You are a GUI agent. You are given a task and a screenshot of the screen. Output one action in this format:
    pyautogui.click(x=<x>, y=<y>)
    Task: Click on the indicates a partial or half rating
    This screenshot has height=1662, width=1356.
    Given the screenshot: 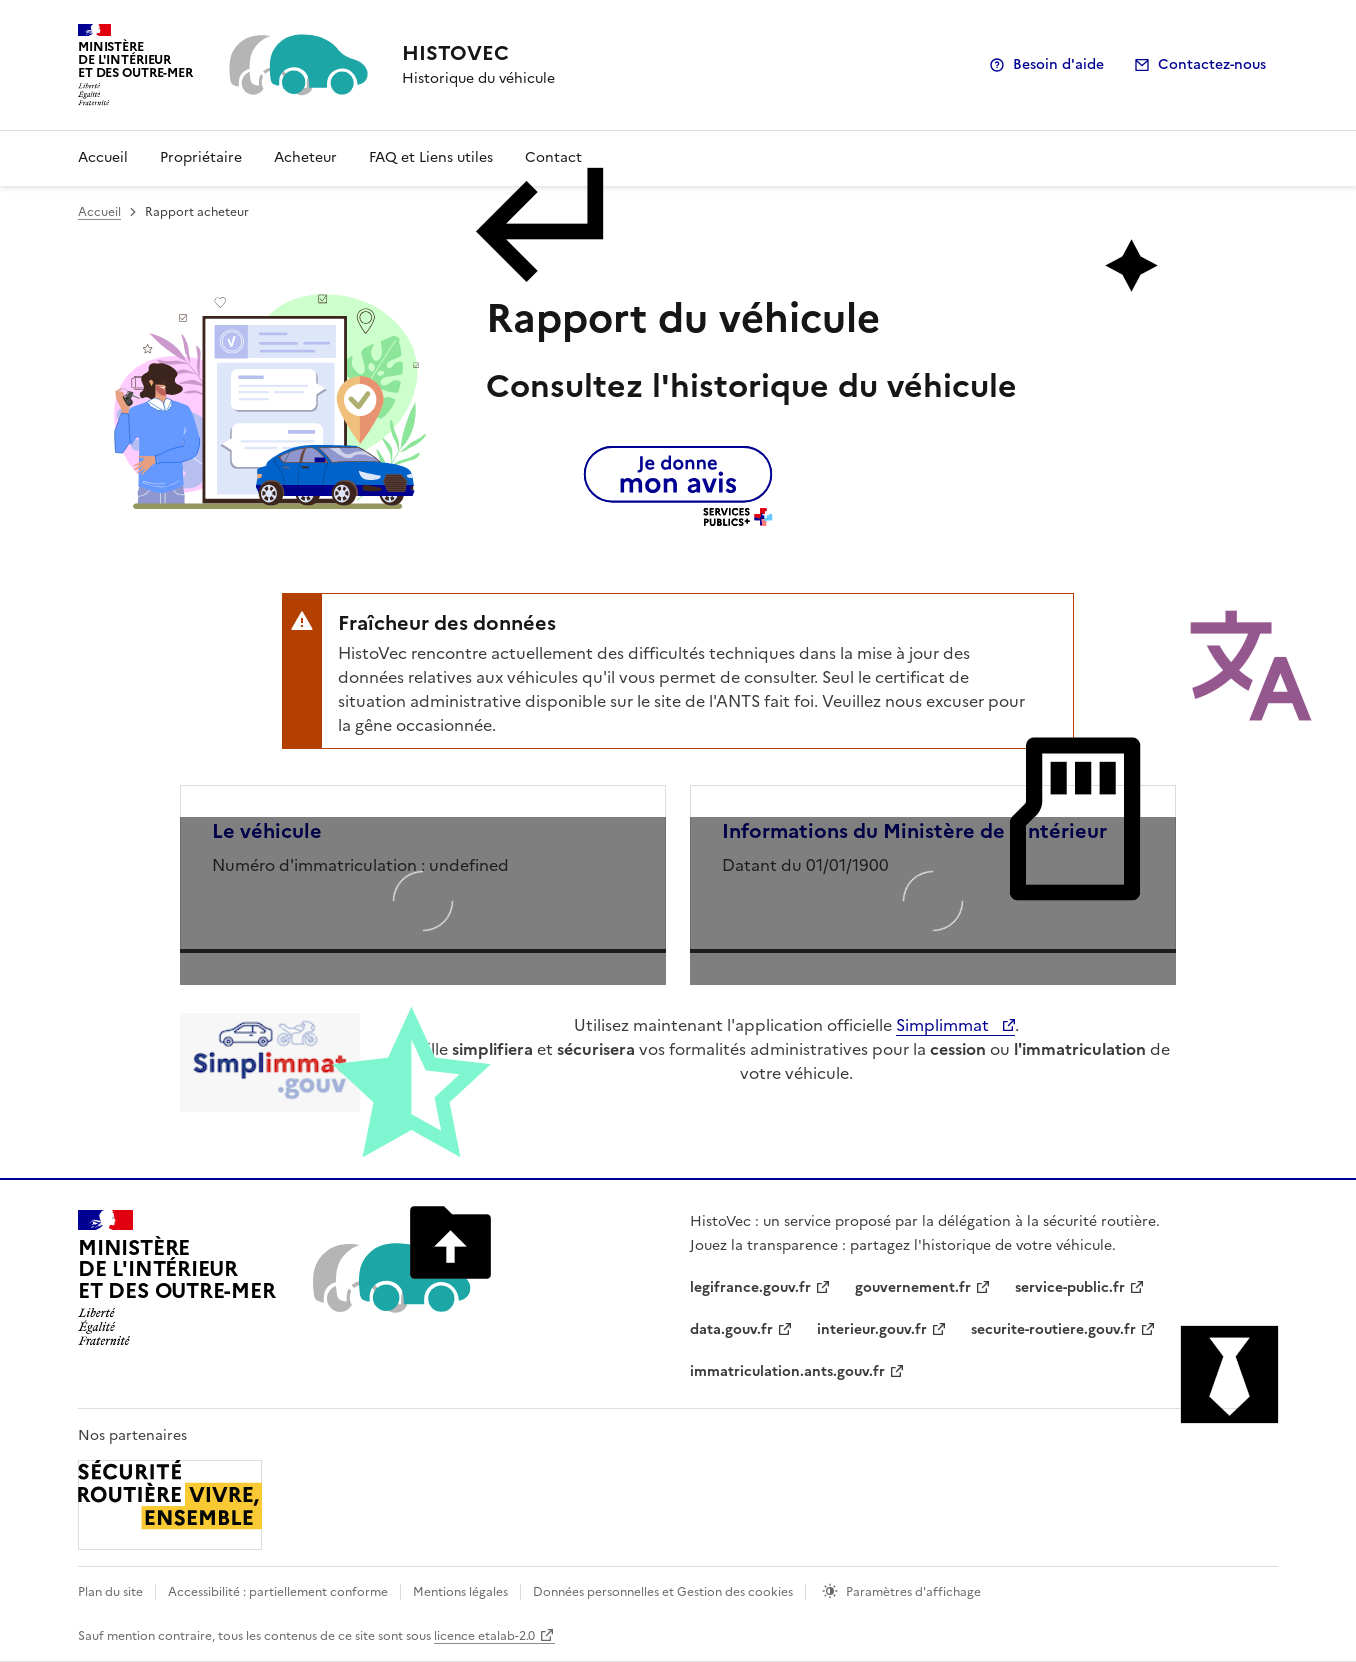 What is the action you would take?
    pyautogui.click(x=411, y=1086)
    